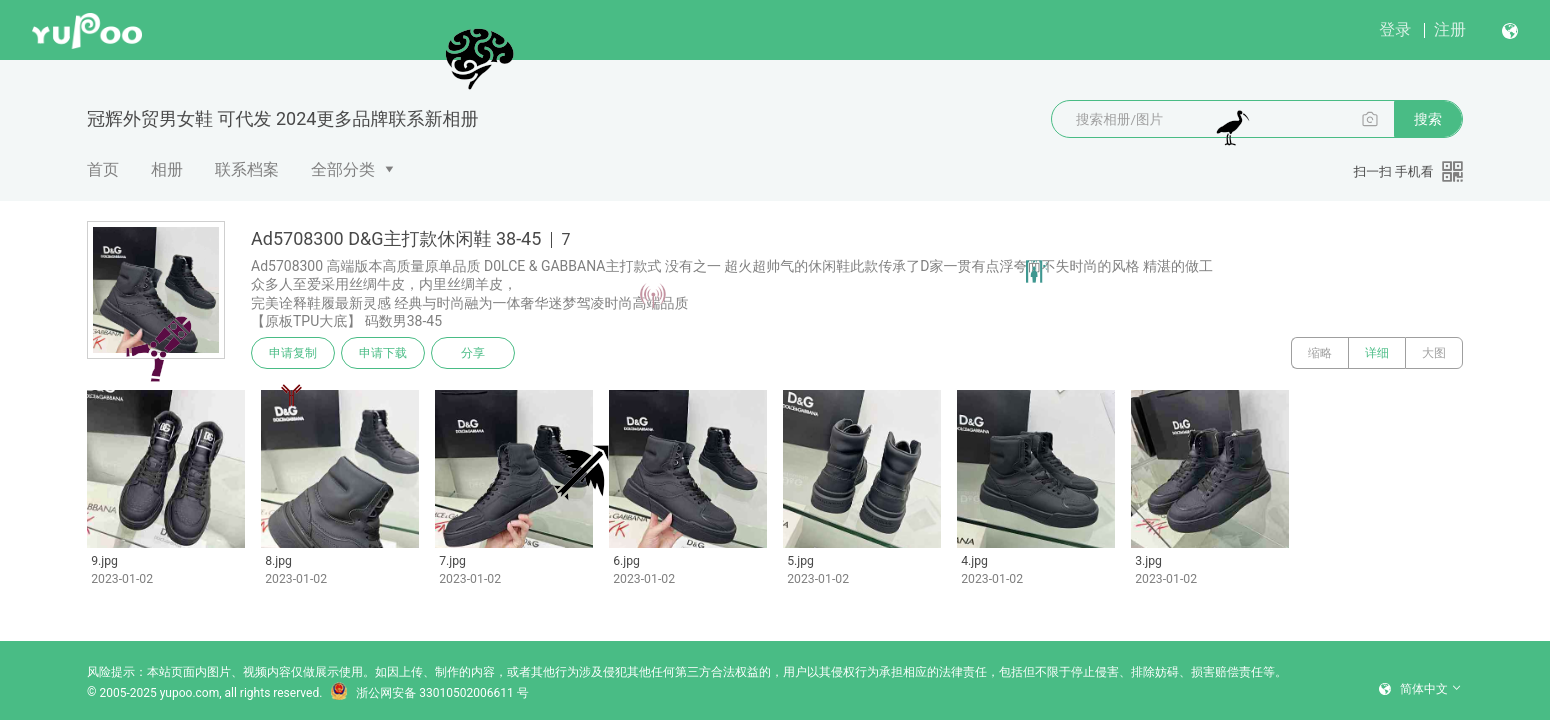  What do you see at coordinates (291, 395) in the screenshot?
I see `view immune system or antibody information` at bounding box center [291, 395].